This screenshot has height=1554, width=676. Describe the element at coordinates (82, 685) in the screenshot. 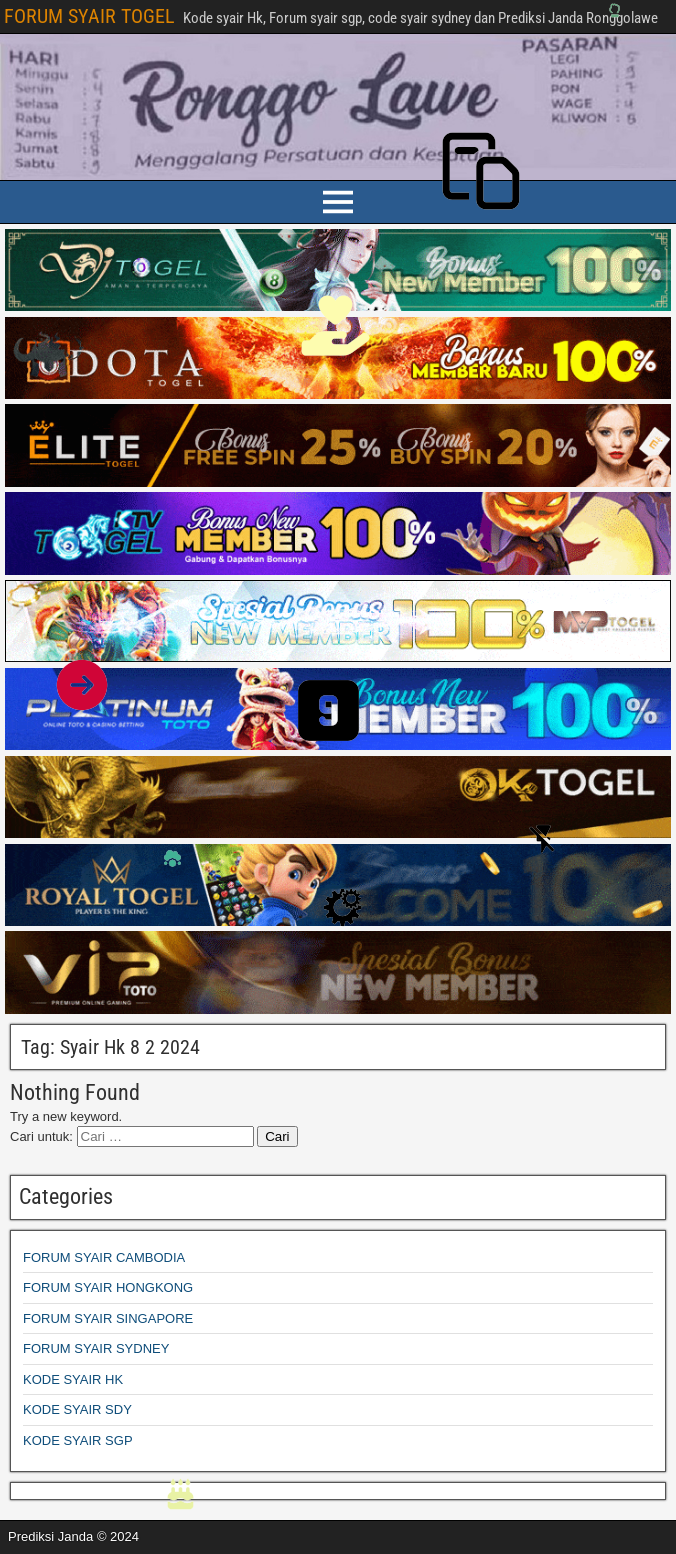

I see `proceed to the next step` at that location.